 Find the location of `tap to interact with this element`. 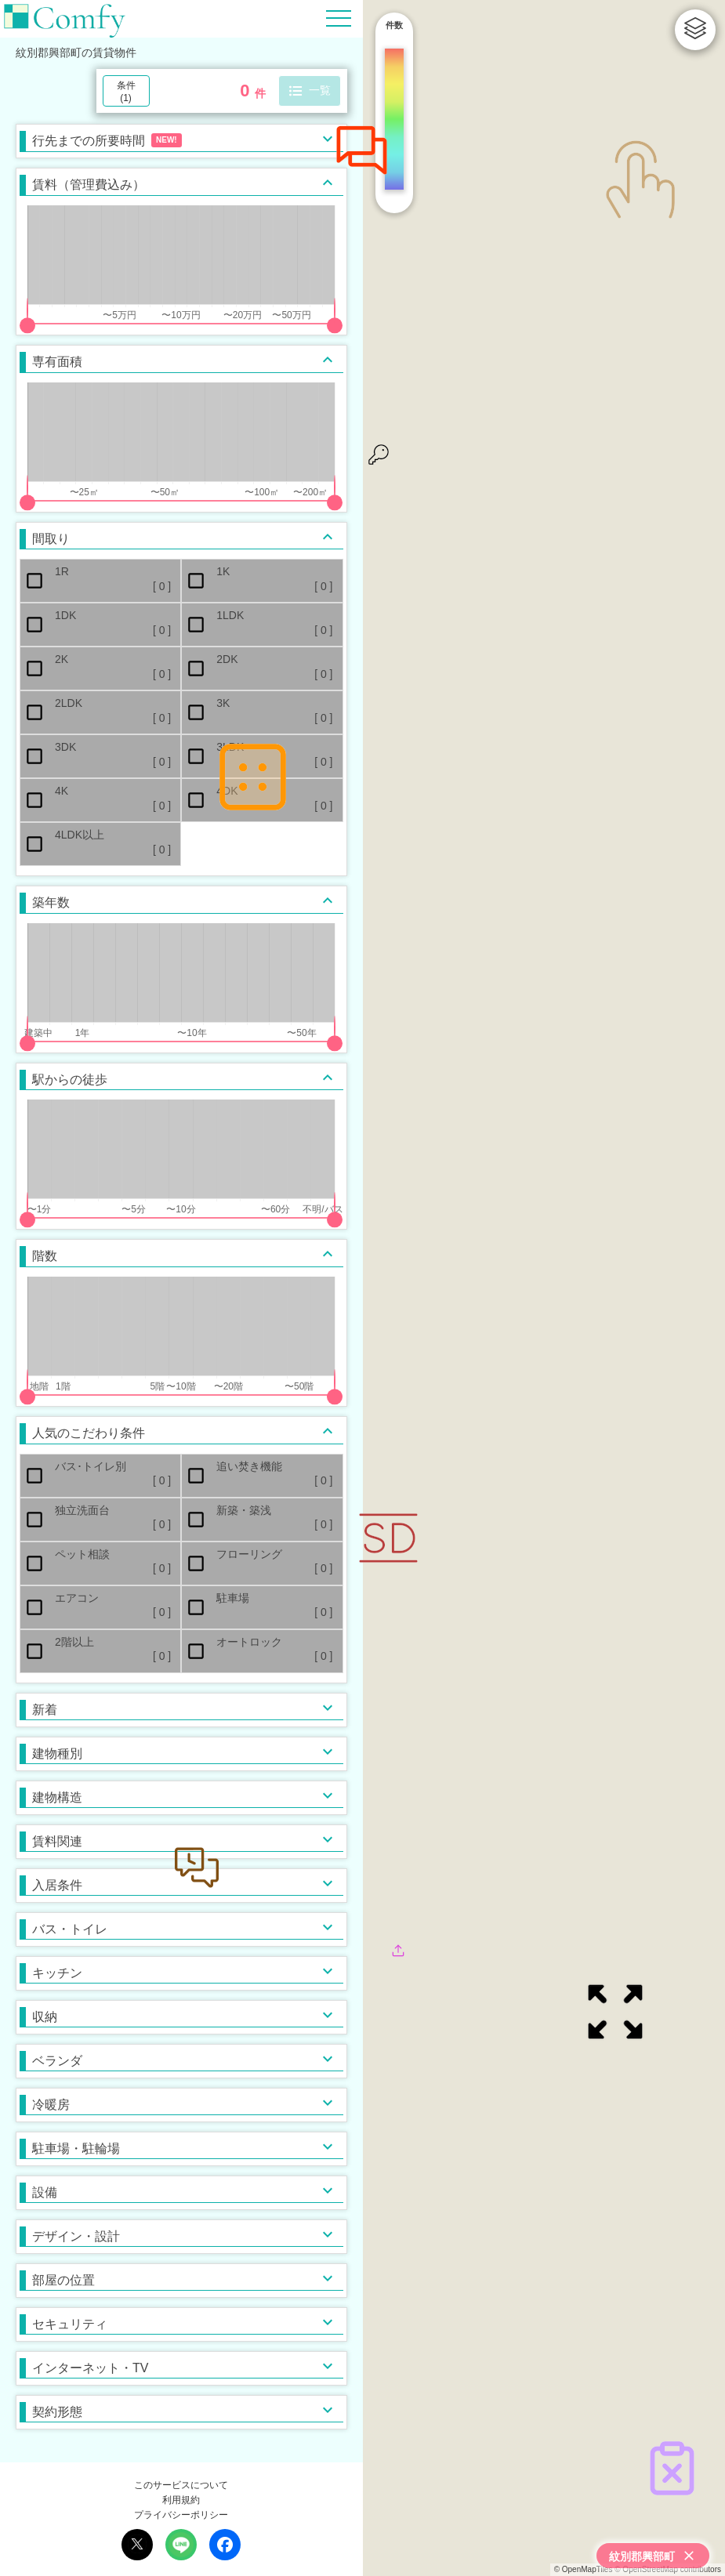

tap to interact with this element is located at coordinates (640, 181).